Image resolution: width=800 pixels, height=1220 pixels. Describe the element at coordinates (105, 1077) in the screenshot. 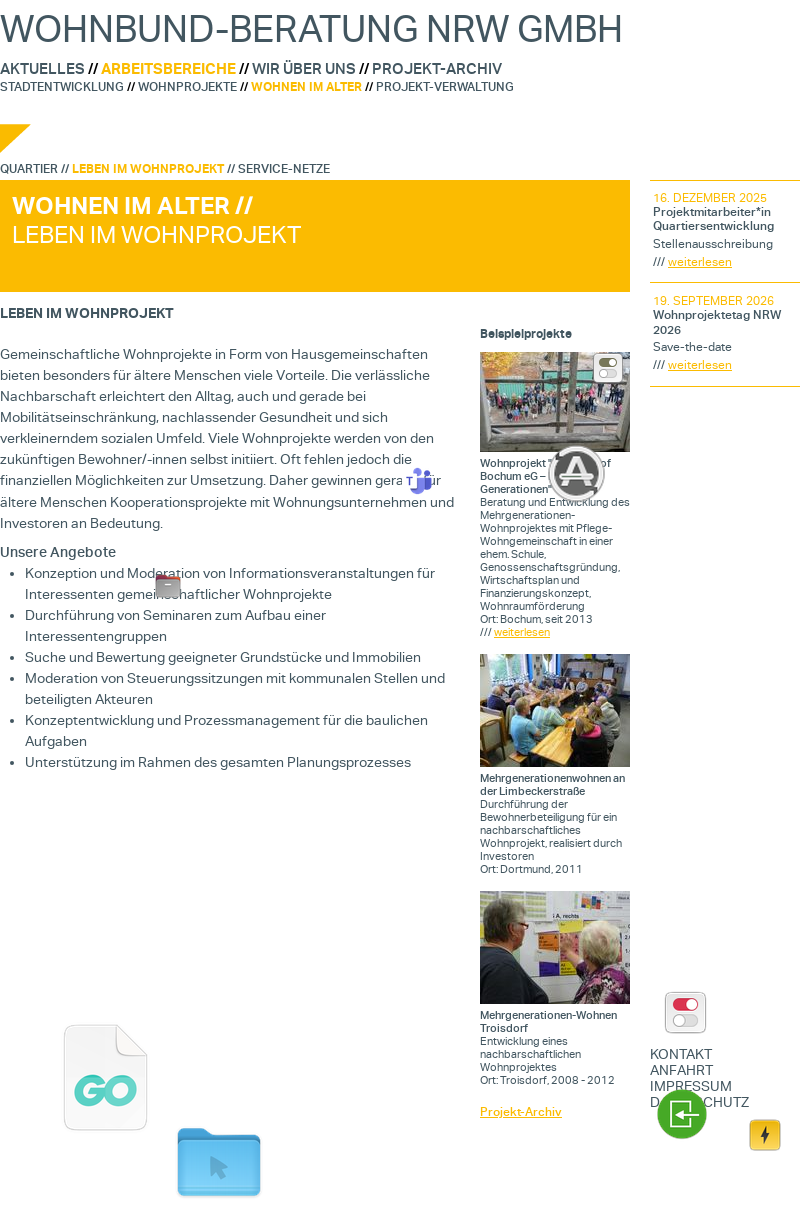

I see `a Go programming language source file` at that location.